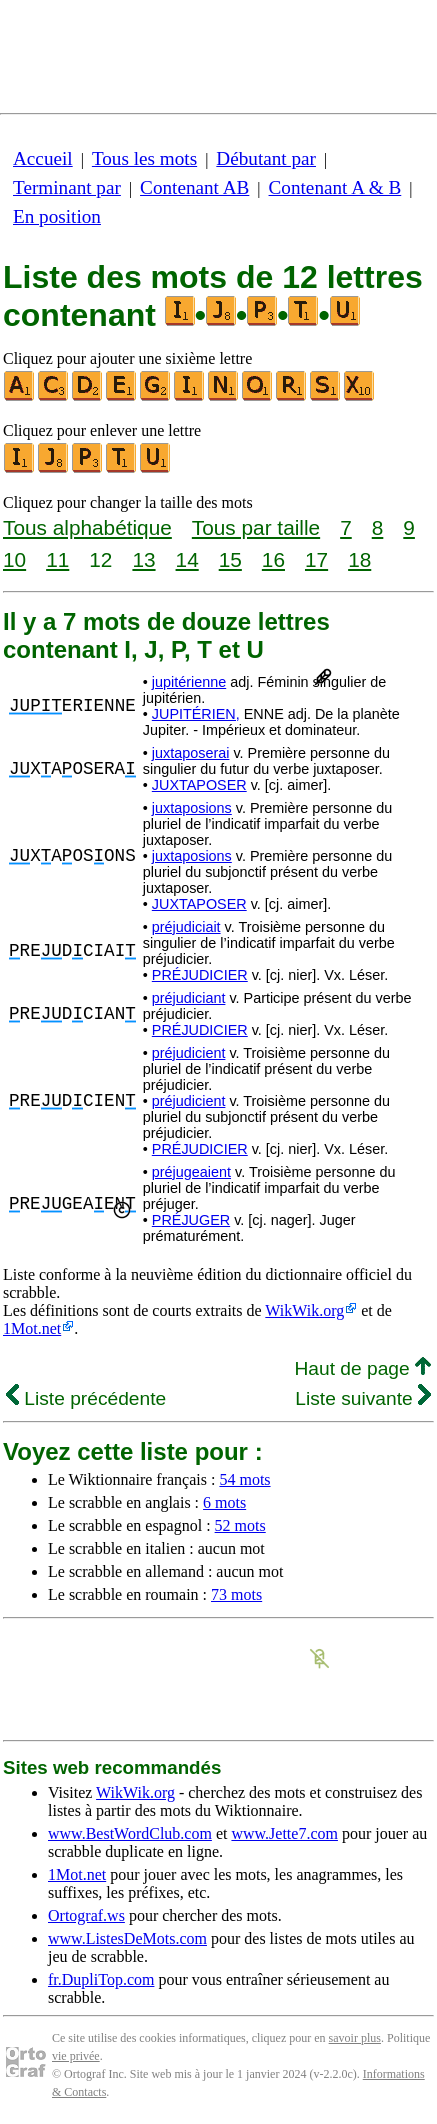 The image size is (437, 2124). Describe the element at coordinates (323, 677) in the screenshot. I see `compose a new message or note` at that location.